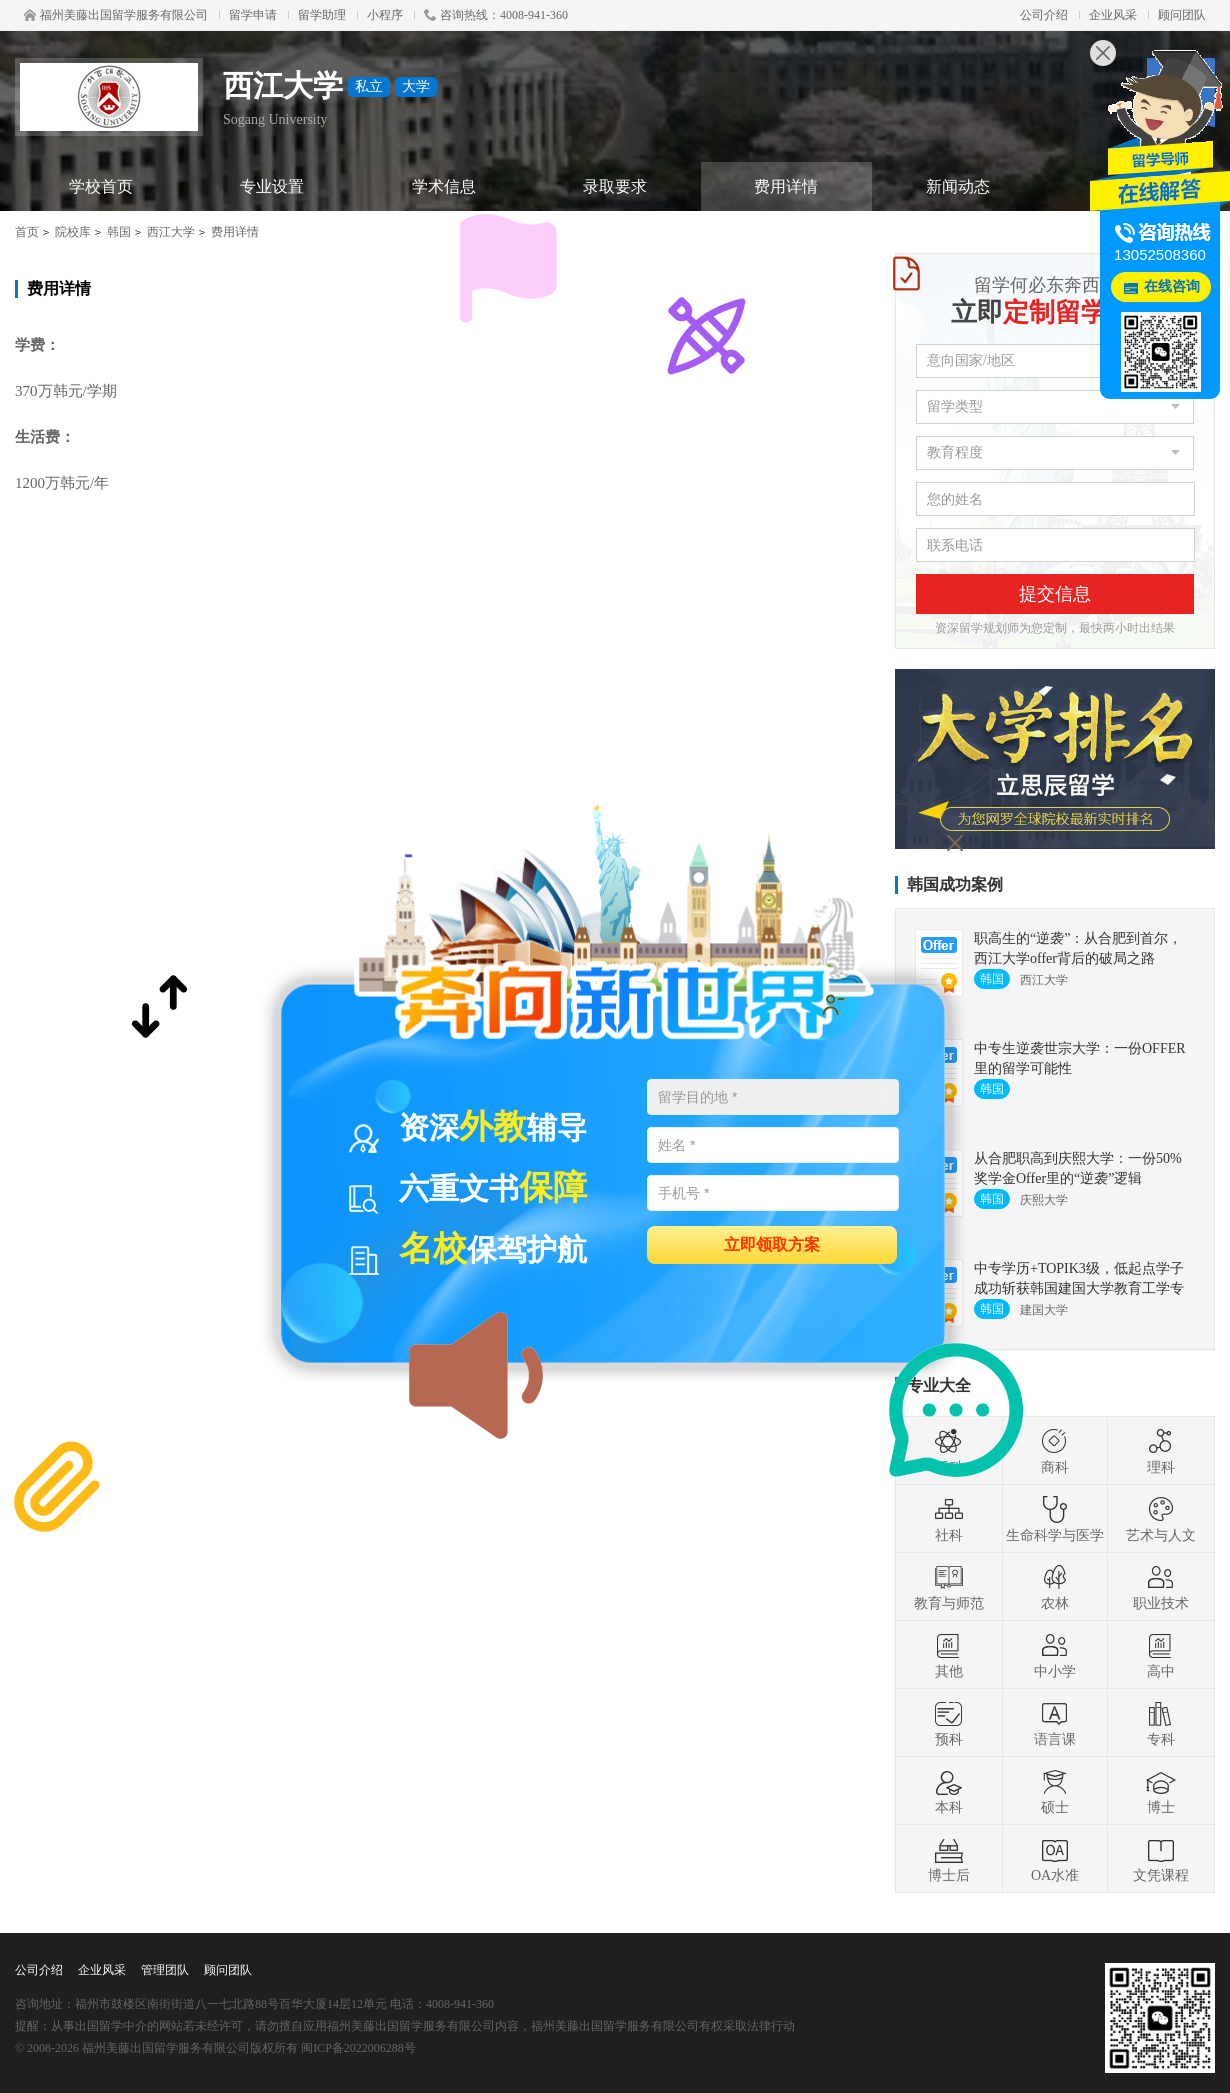 This screenshot has height=2093, width=1230. Describe the element at coordinates (833, 1005) in the screenshot. I see `remove a contact or friend` at that location.